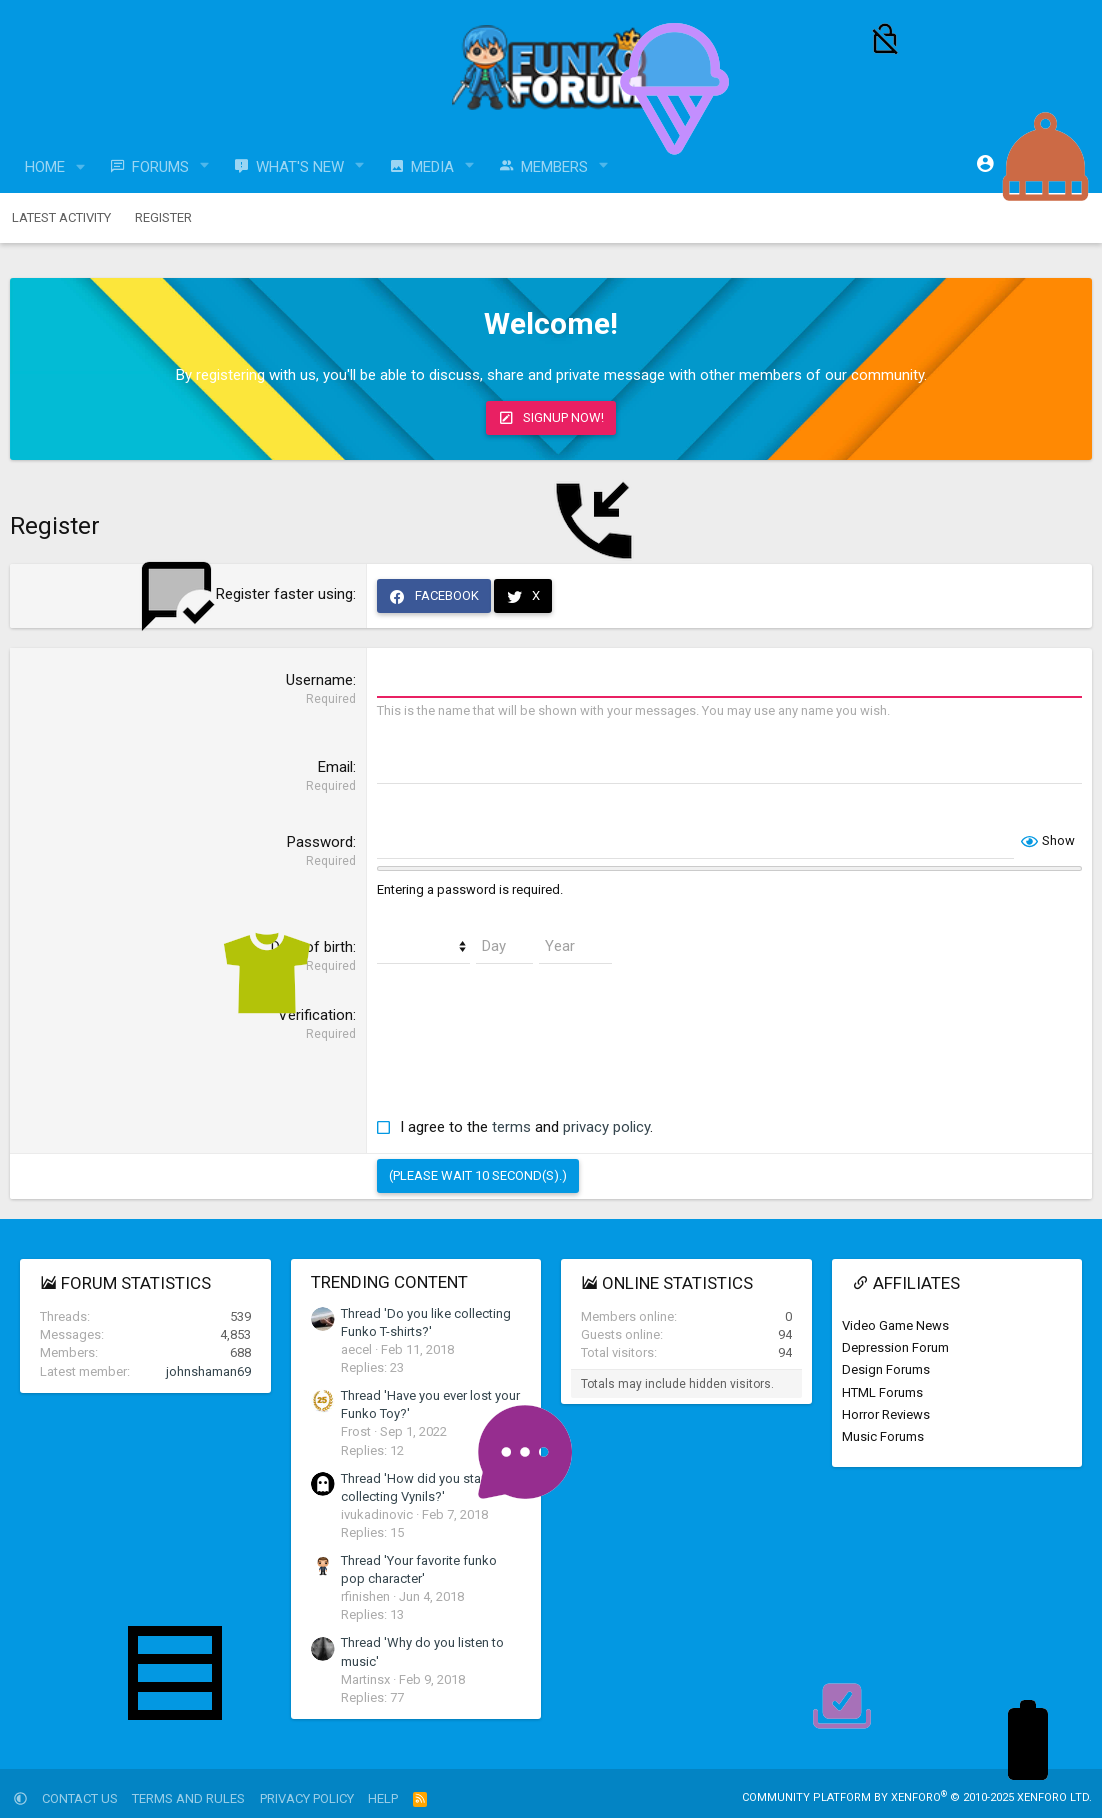 Image resolution: width=1102 pixels, height=1818 pixels. I want to click on indicates an incoming call was returned, so click(594, 521).